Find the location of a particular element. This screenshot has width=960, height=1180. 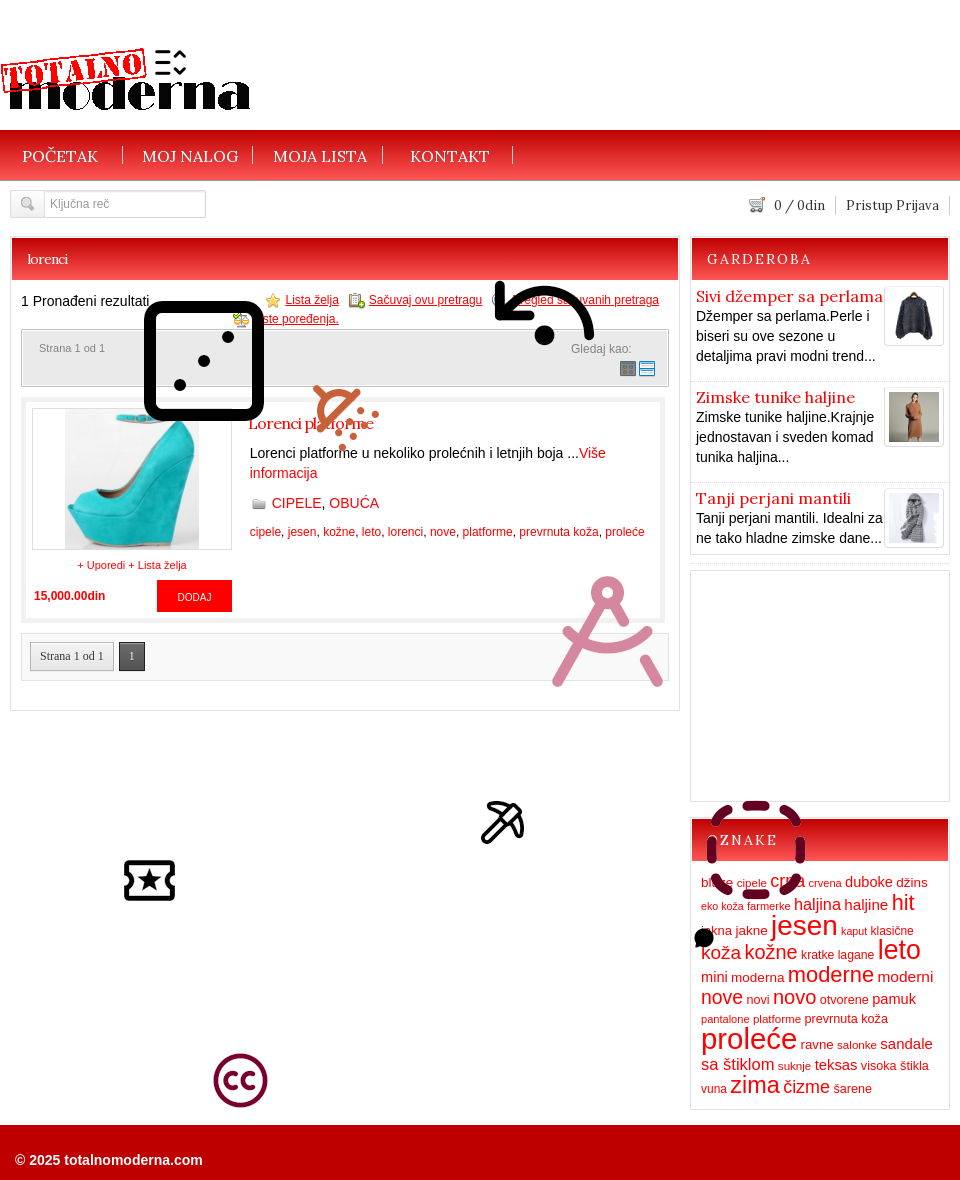

sort list items ascending or descending is located at coordinates (170, 62).